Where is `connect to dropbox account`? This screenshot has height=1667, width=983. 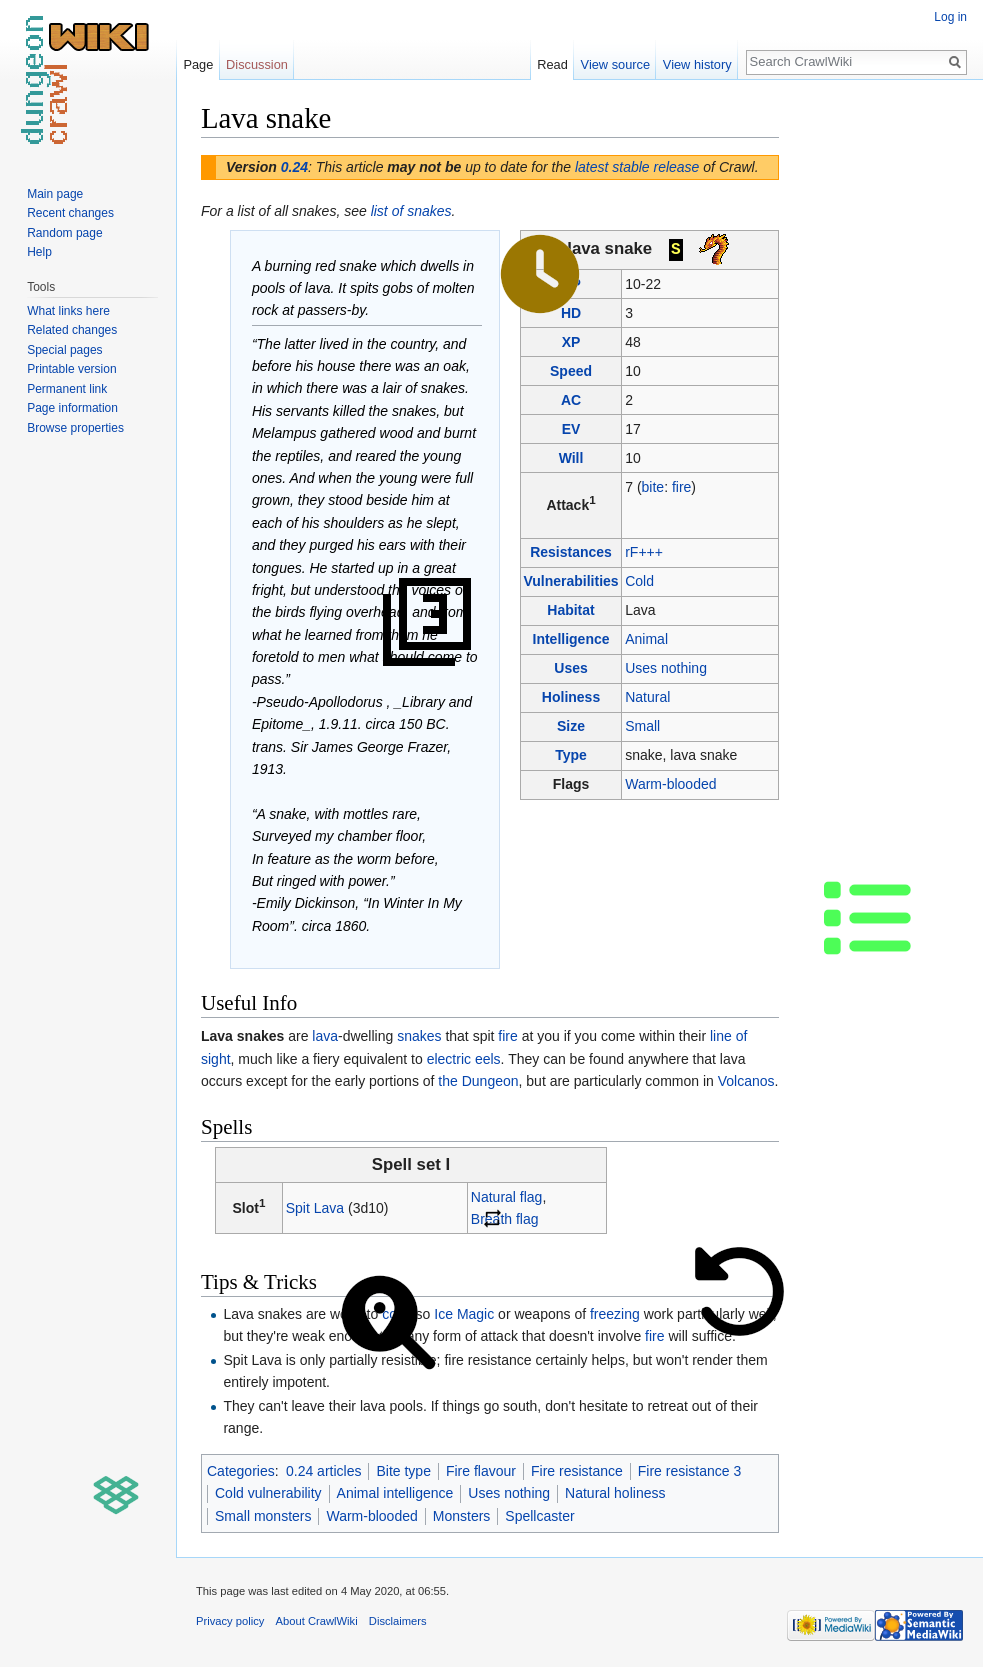 connect to dropbox account is located at coordinates (116, 1494).